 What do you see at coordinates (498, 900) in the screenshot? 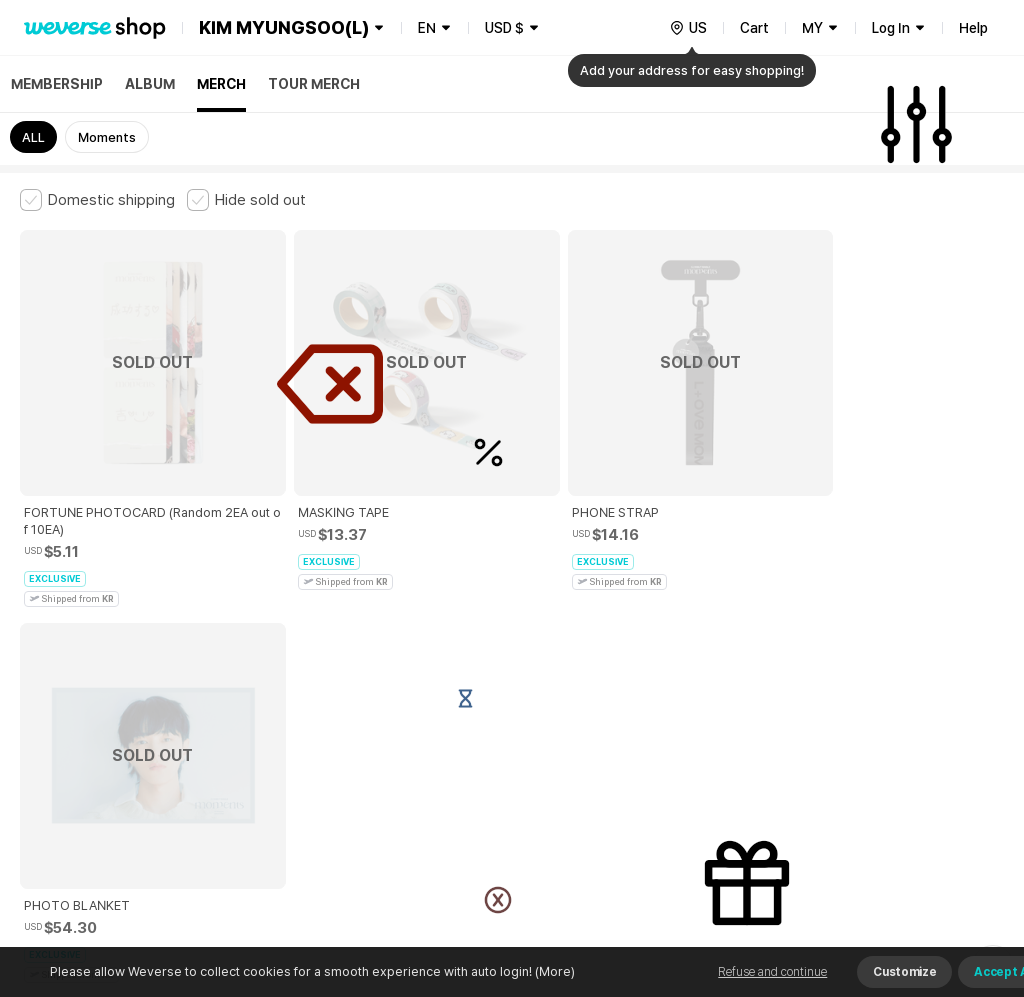
I see `xbox x button indicator` at bounding box center [498, 900].